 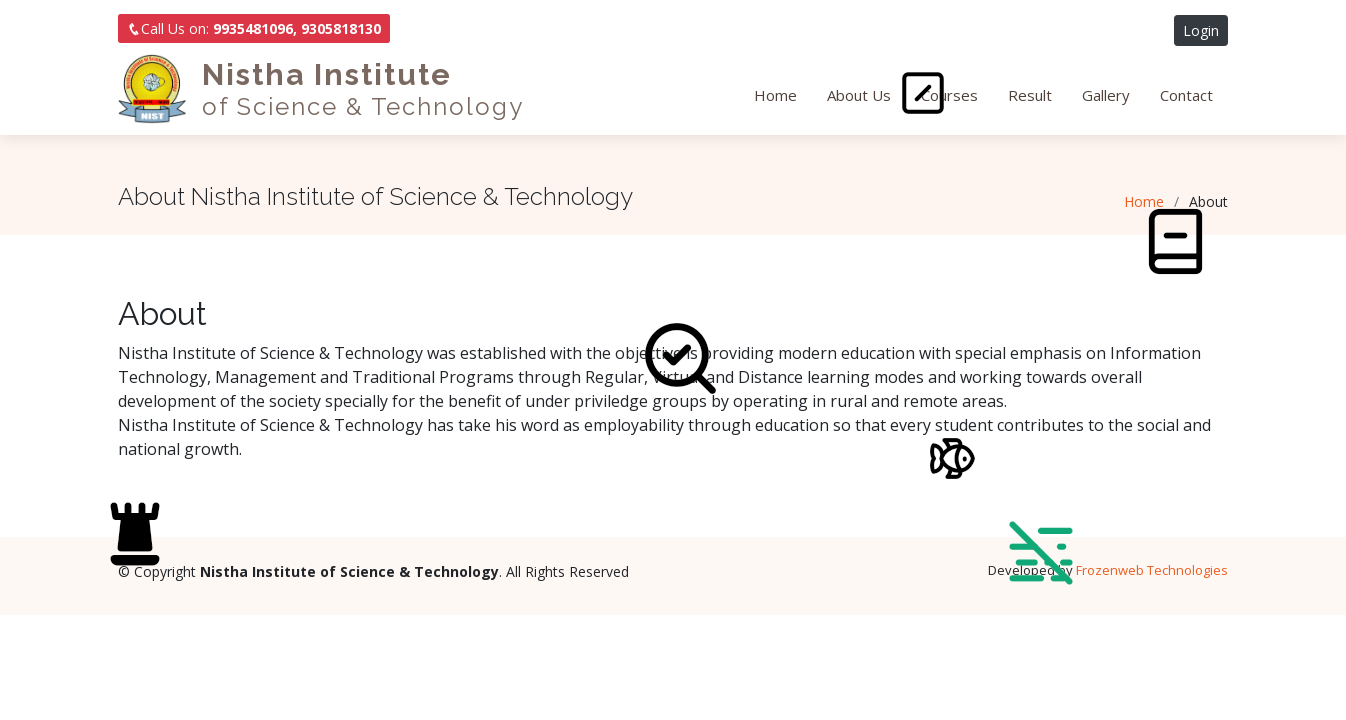 I want to click on disable mist or fog effect, so click(x=1041, y=553).